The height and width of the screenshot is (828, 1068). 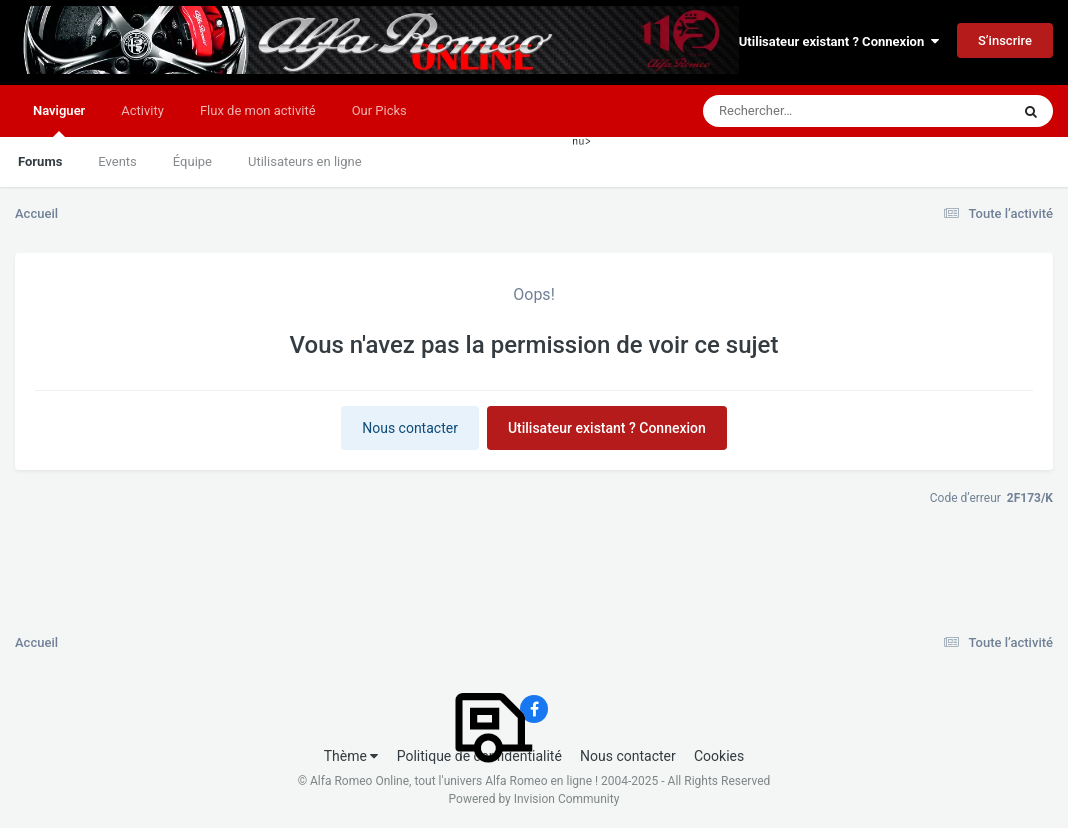 What do you see at coordinates (581, 141) in the screenshot?
I see `nushell application logo` at bounding box center [581, 141].